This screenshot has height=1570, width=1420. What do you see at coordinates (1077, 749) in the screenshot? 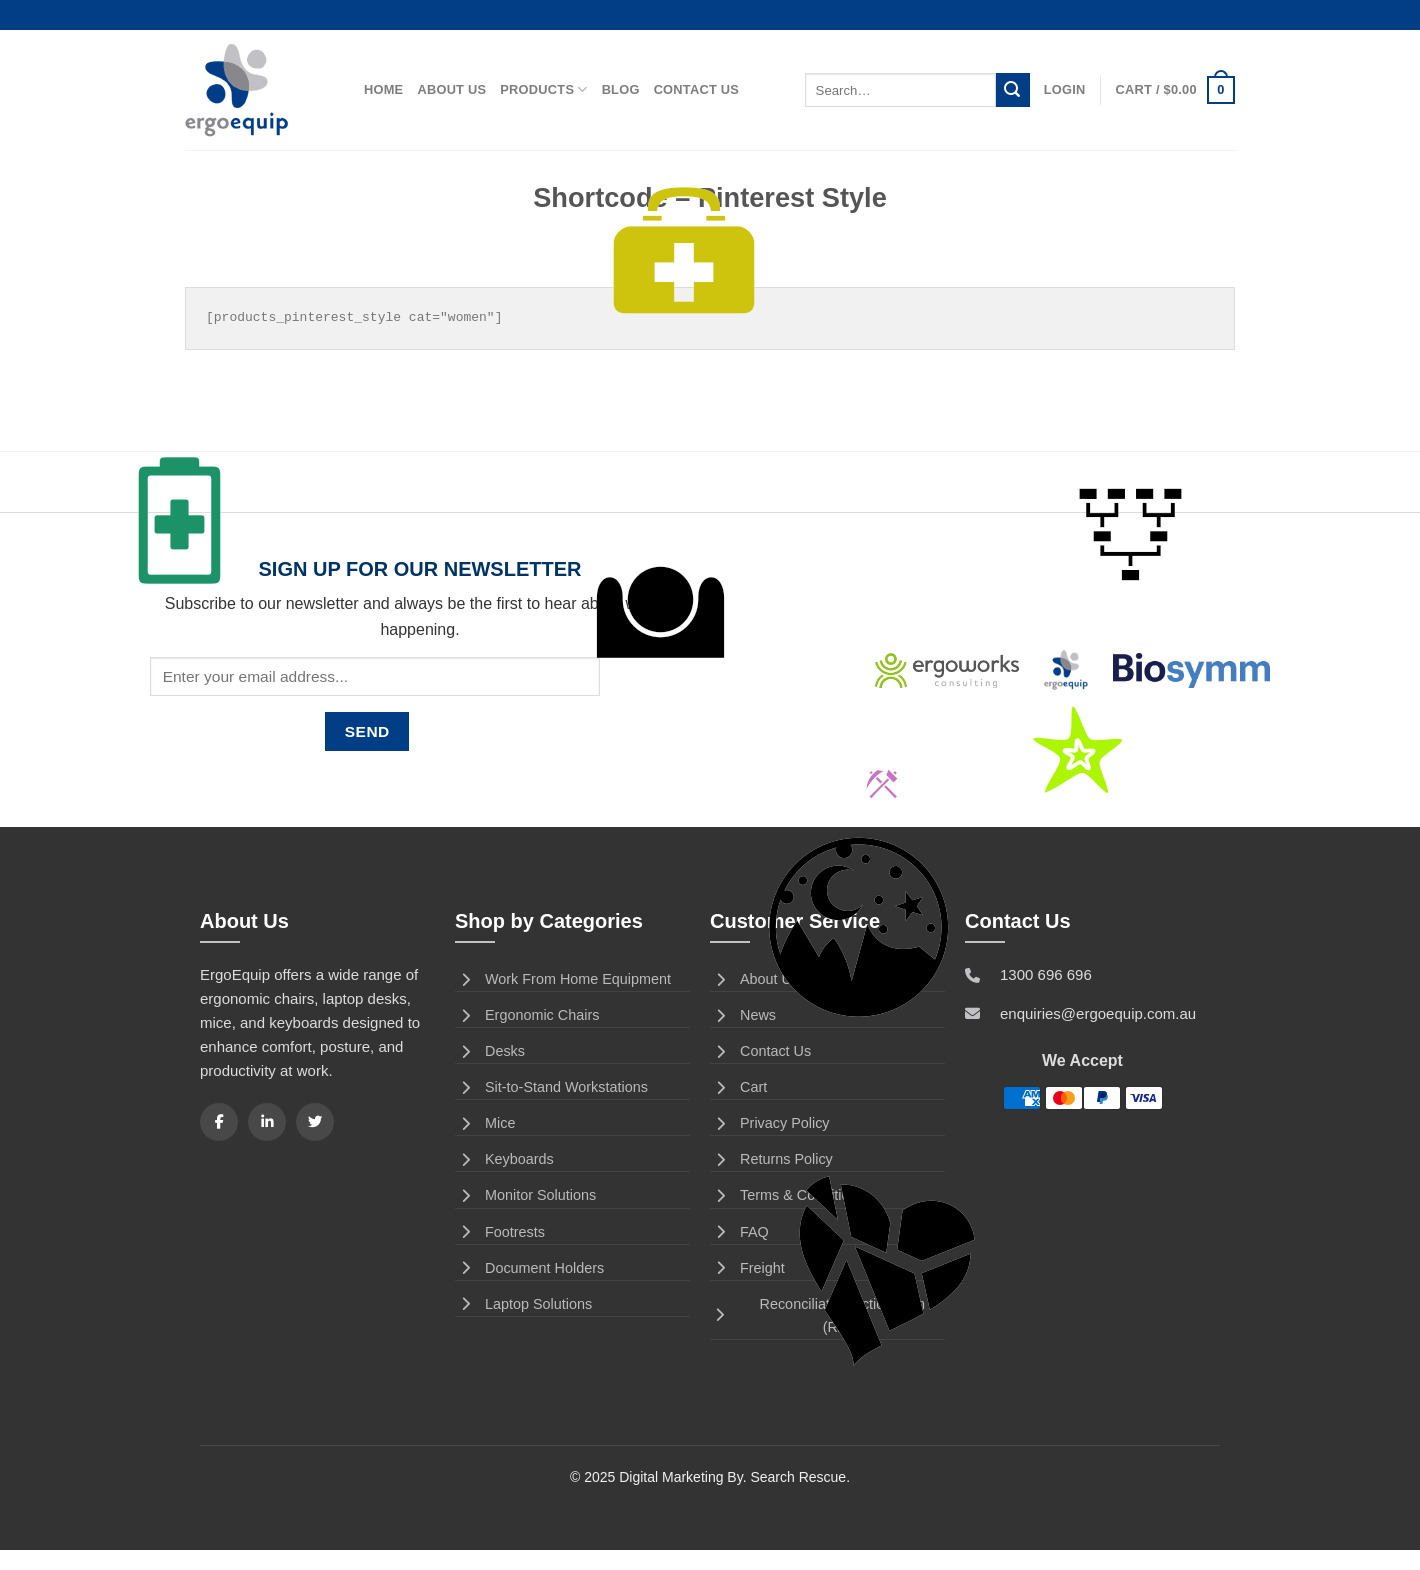
I see `indicates a beach or ocean-themed game level` at bounding box center [1077, 749].